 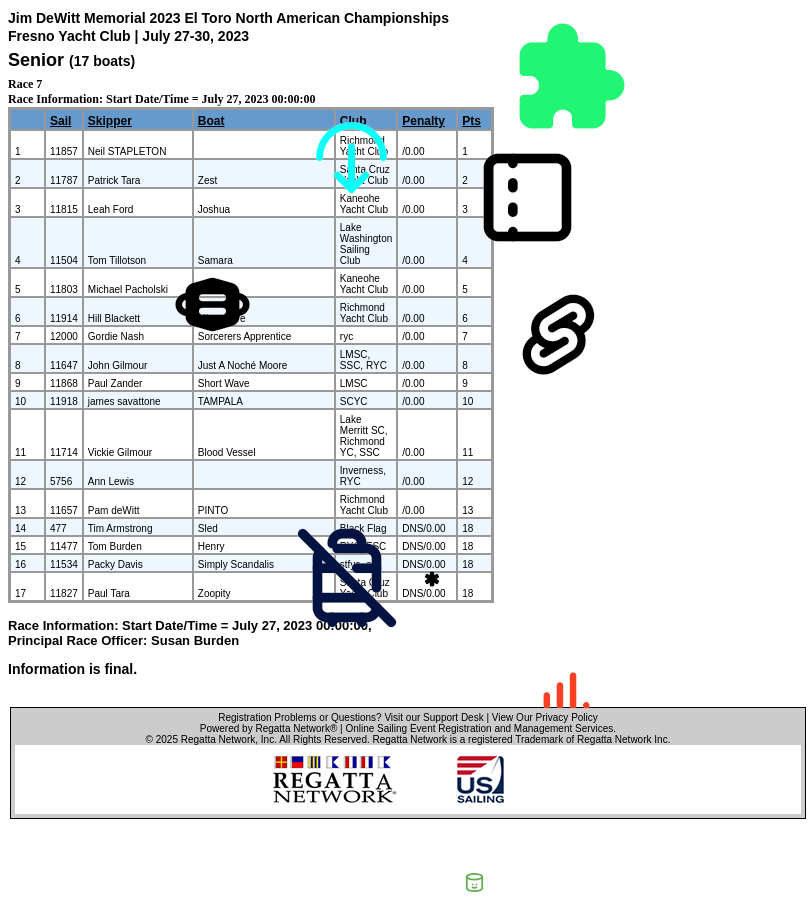 What do you see at coordinates (527, 197) in the screenshot?
I see `toggle sidebar panel off` at bounding box center [527, 197].